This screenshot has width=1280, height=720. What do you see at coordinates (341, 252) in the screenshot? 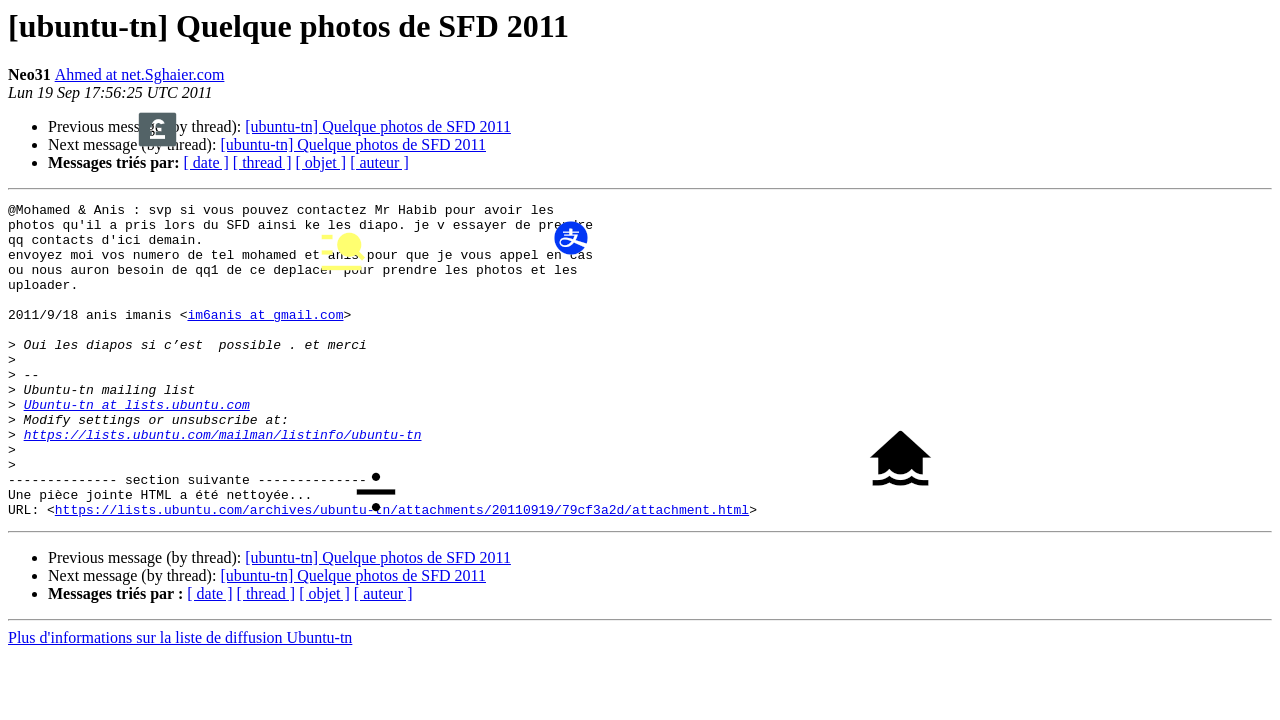
I see `search within menu options` at bounding box center [341, 252].